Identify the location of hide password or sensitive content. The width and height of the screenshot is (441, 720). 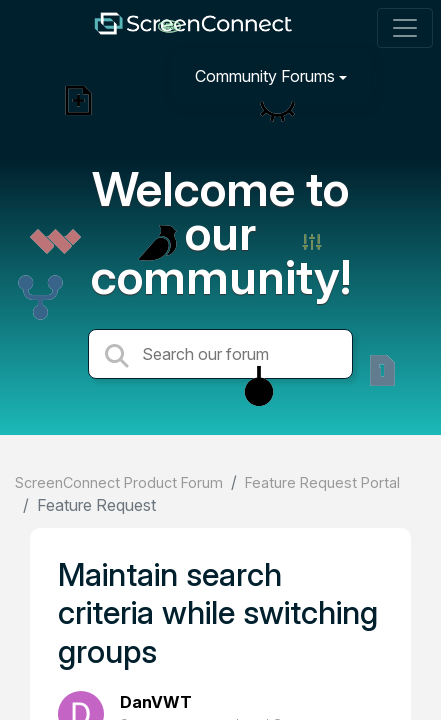
(277, 110).